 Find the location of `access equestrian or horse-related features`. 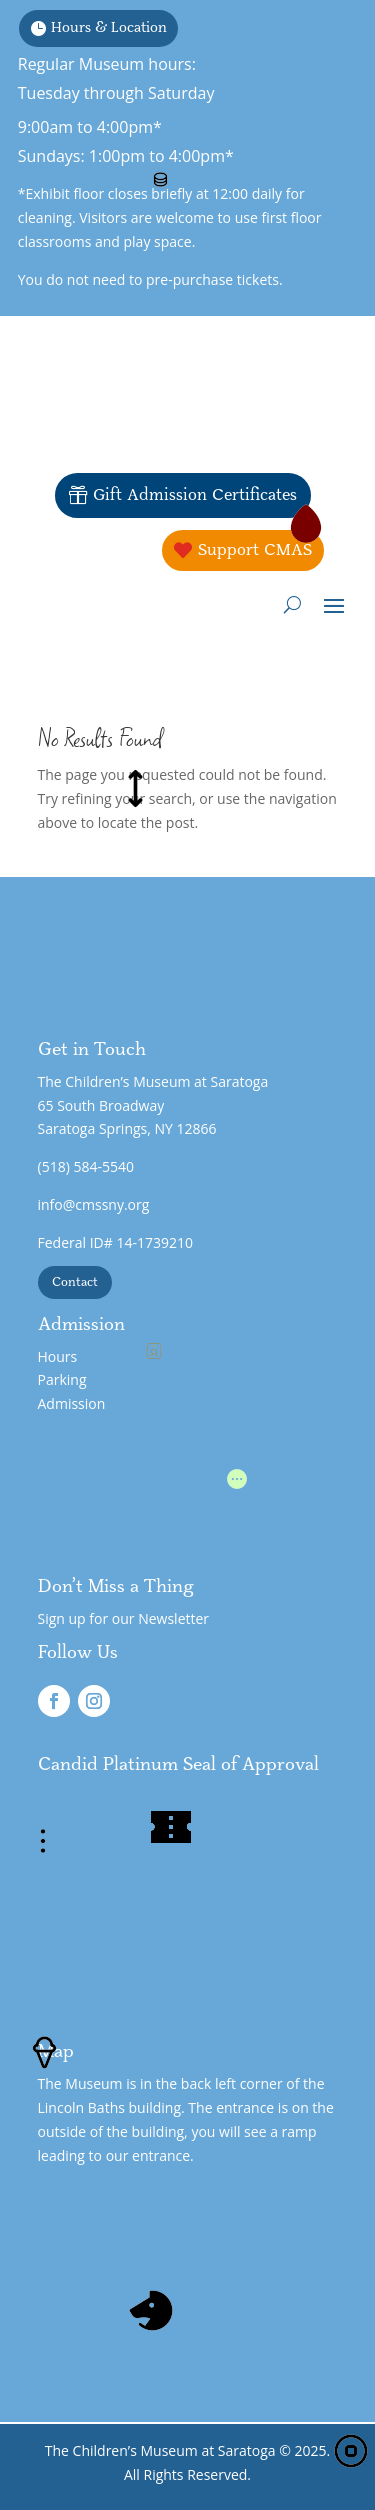

access equestrian or horse-related features is located at coordinates (152, 2310).